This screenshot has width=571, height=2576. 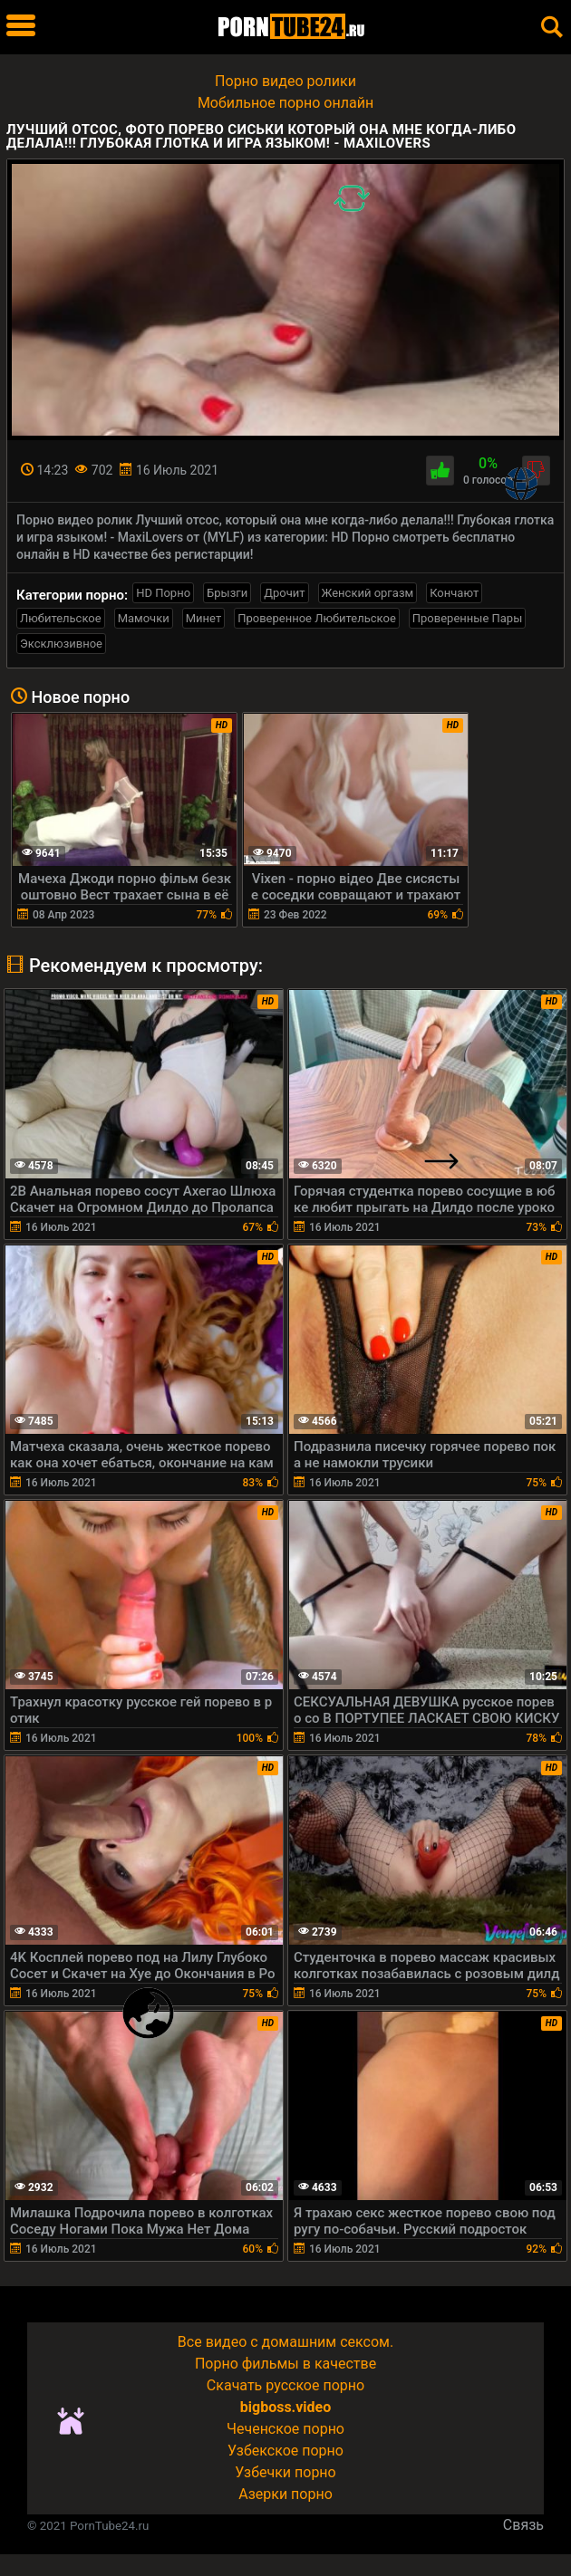 I want to click on view asia-australia region settings, so click(x=148, y=2013).